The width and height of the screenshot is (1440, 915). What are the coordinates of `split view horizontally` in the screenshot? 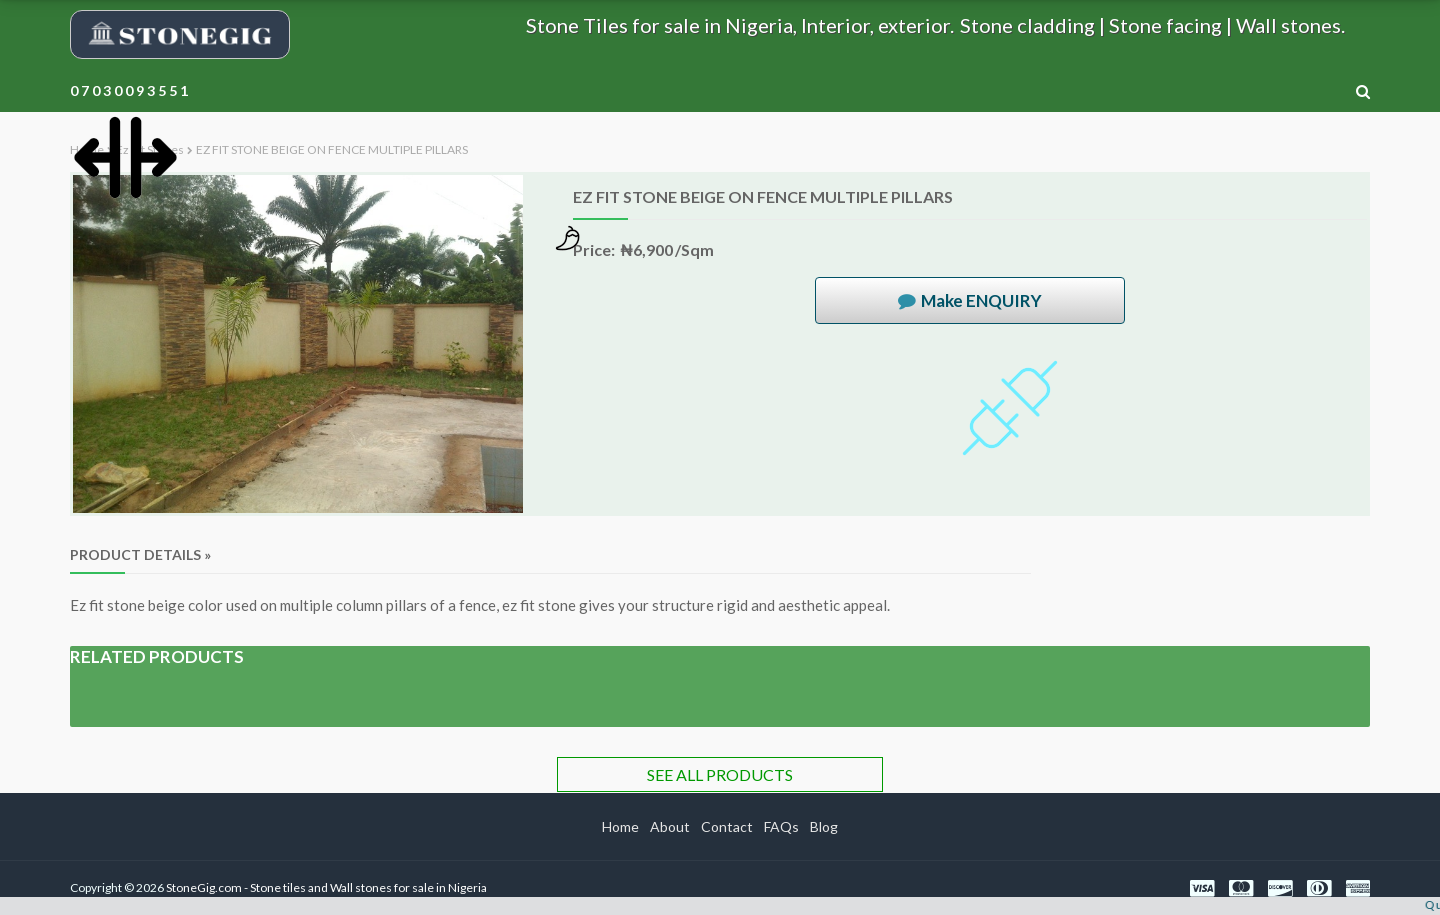 It's located at (125, 157).